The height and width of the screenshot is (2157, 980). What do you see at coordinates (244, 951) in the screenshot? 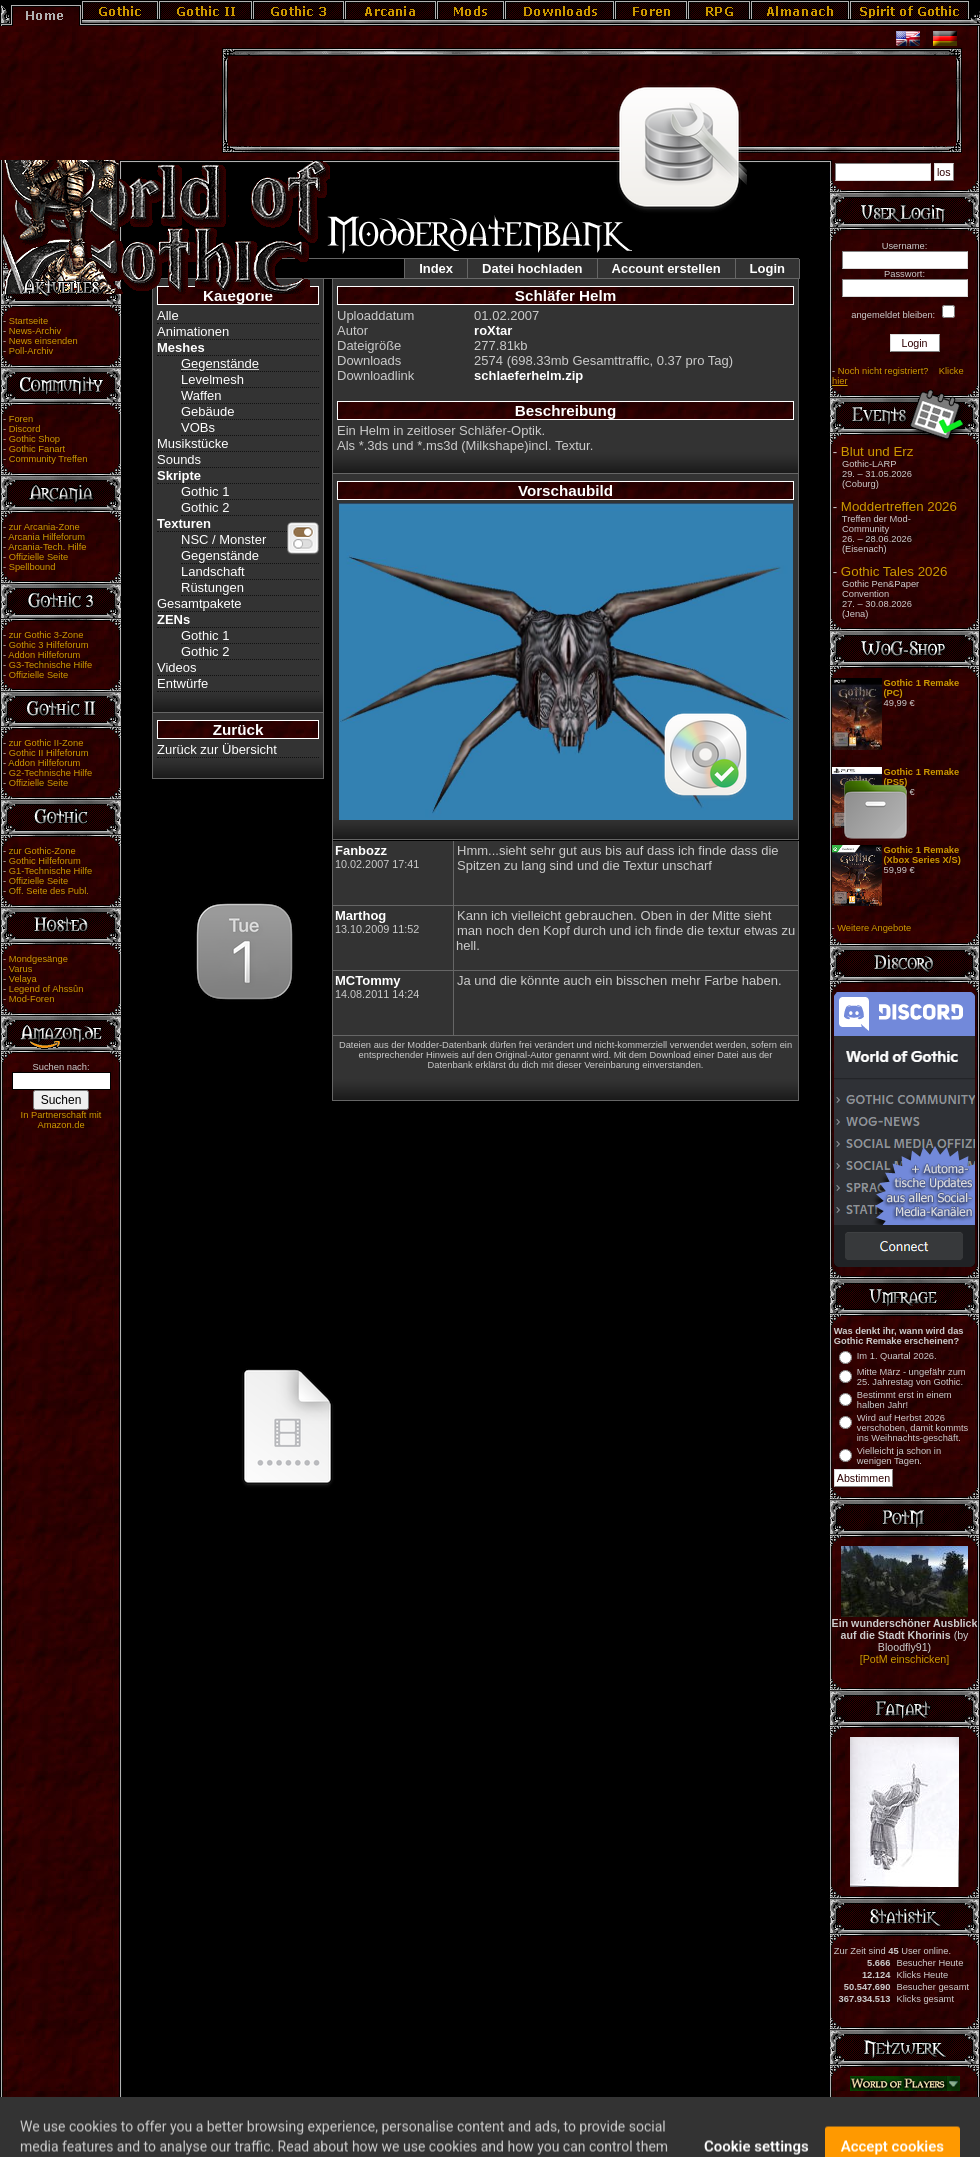
I see `open the calendar app` at bounding box center [244, 951].